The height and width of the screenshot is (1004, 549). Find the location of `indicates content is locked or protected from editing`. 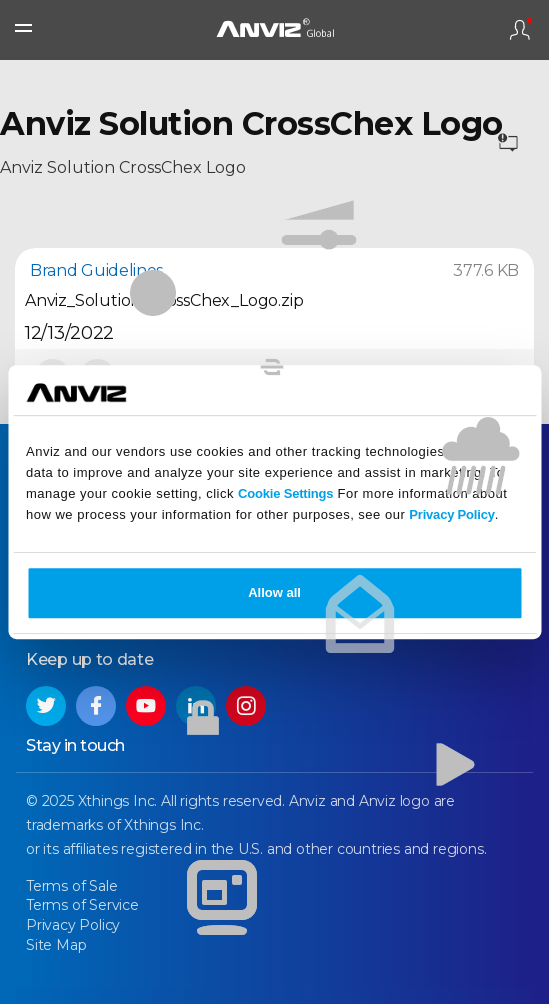

indicates content is locked or protected from editing is located at coordinates (203, 719).